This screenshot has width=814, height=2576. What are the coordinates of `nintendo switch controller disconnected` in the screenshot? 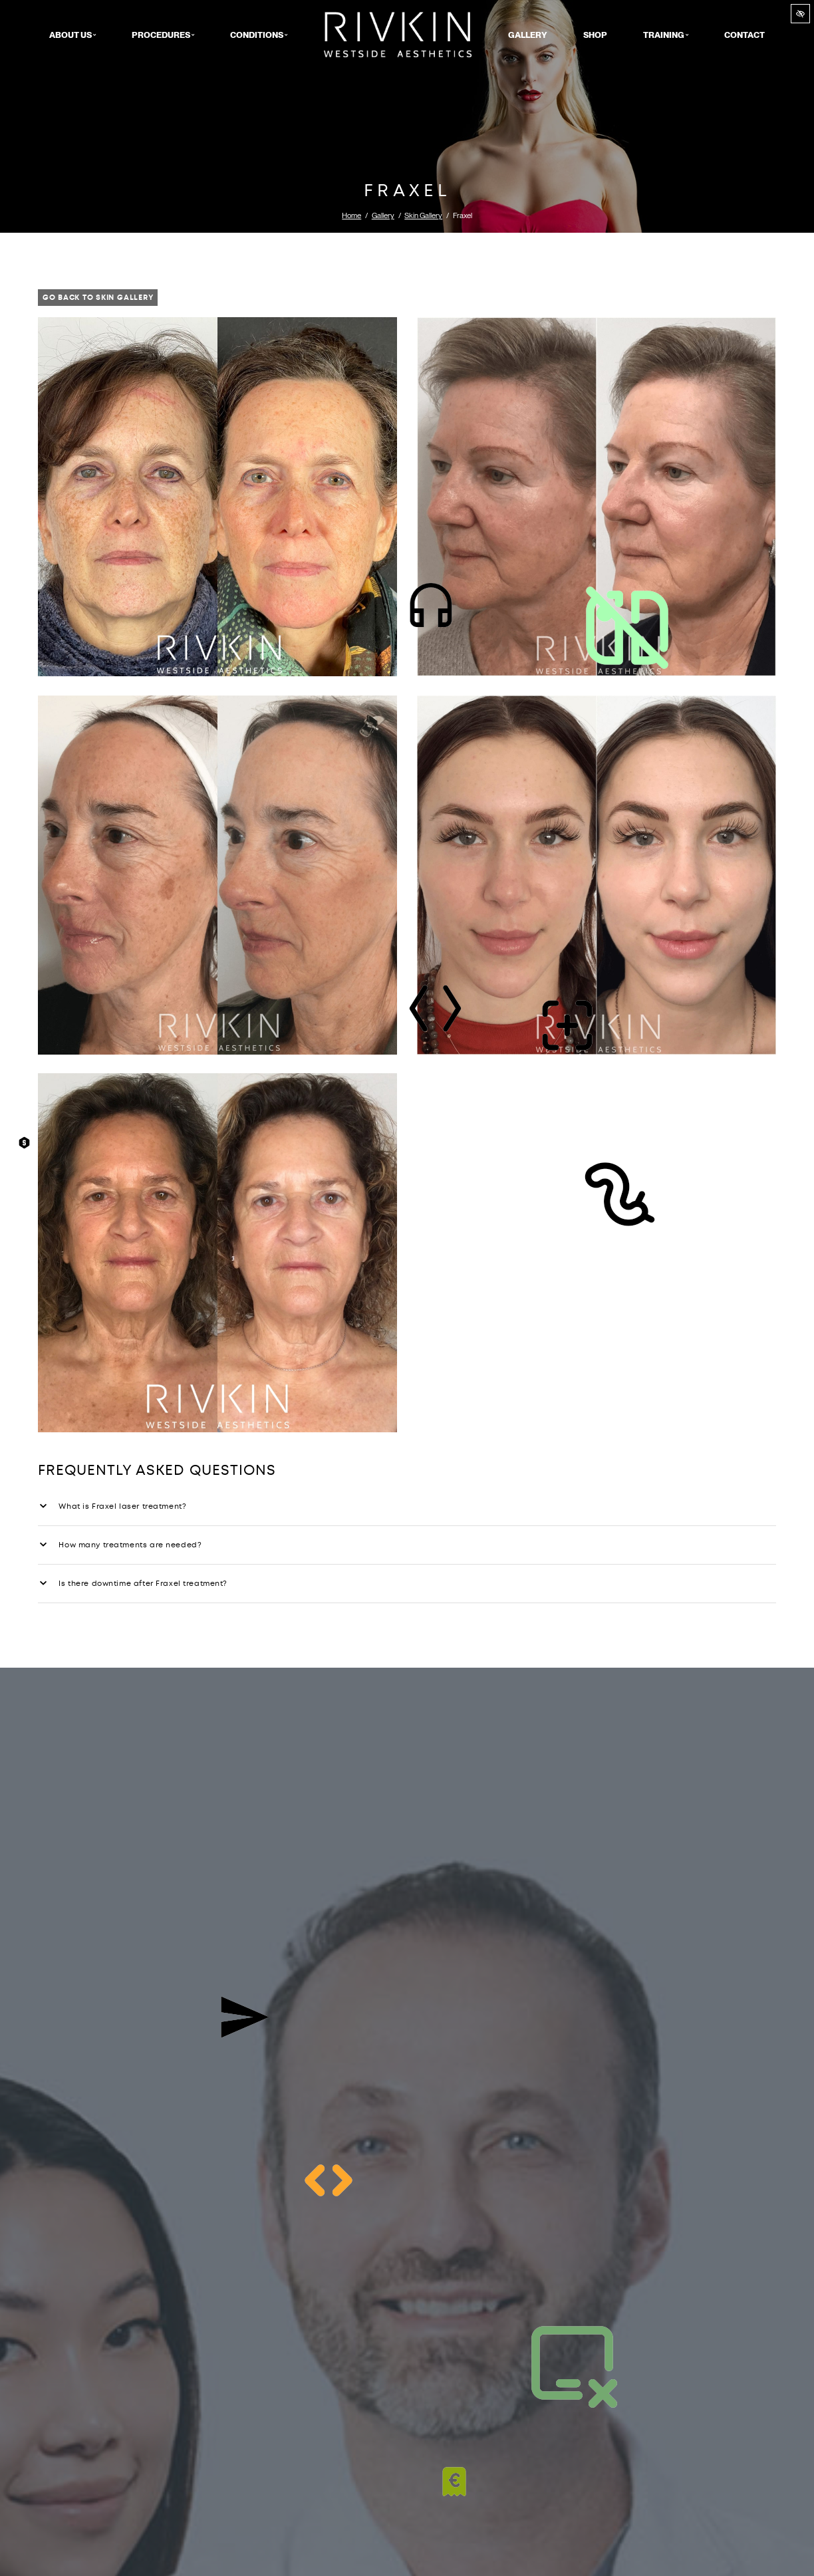 It's located at (627, 628).